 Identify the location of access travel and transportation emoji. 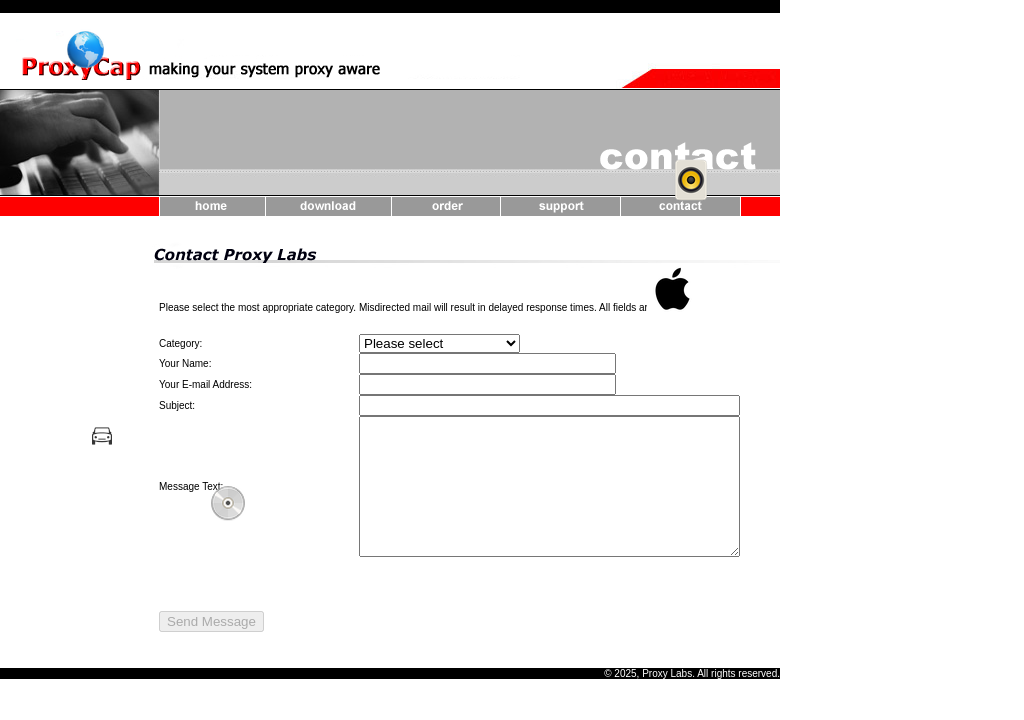
(102, 436).